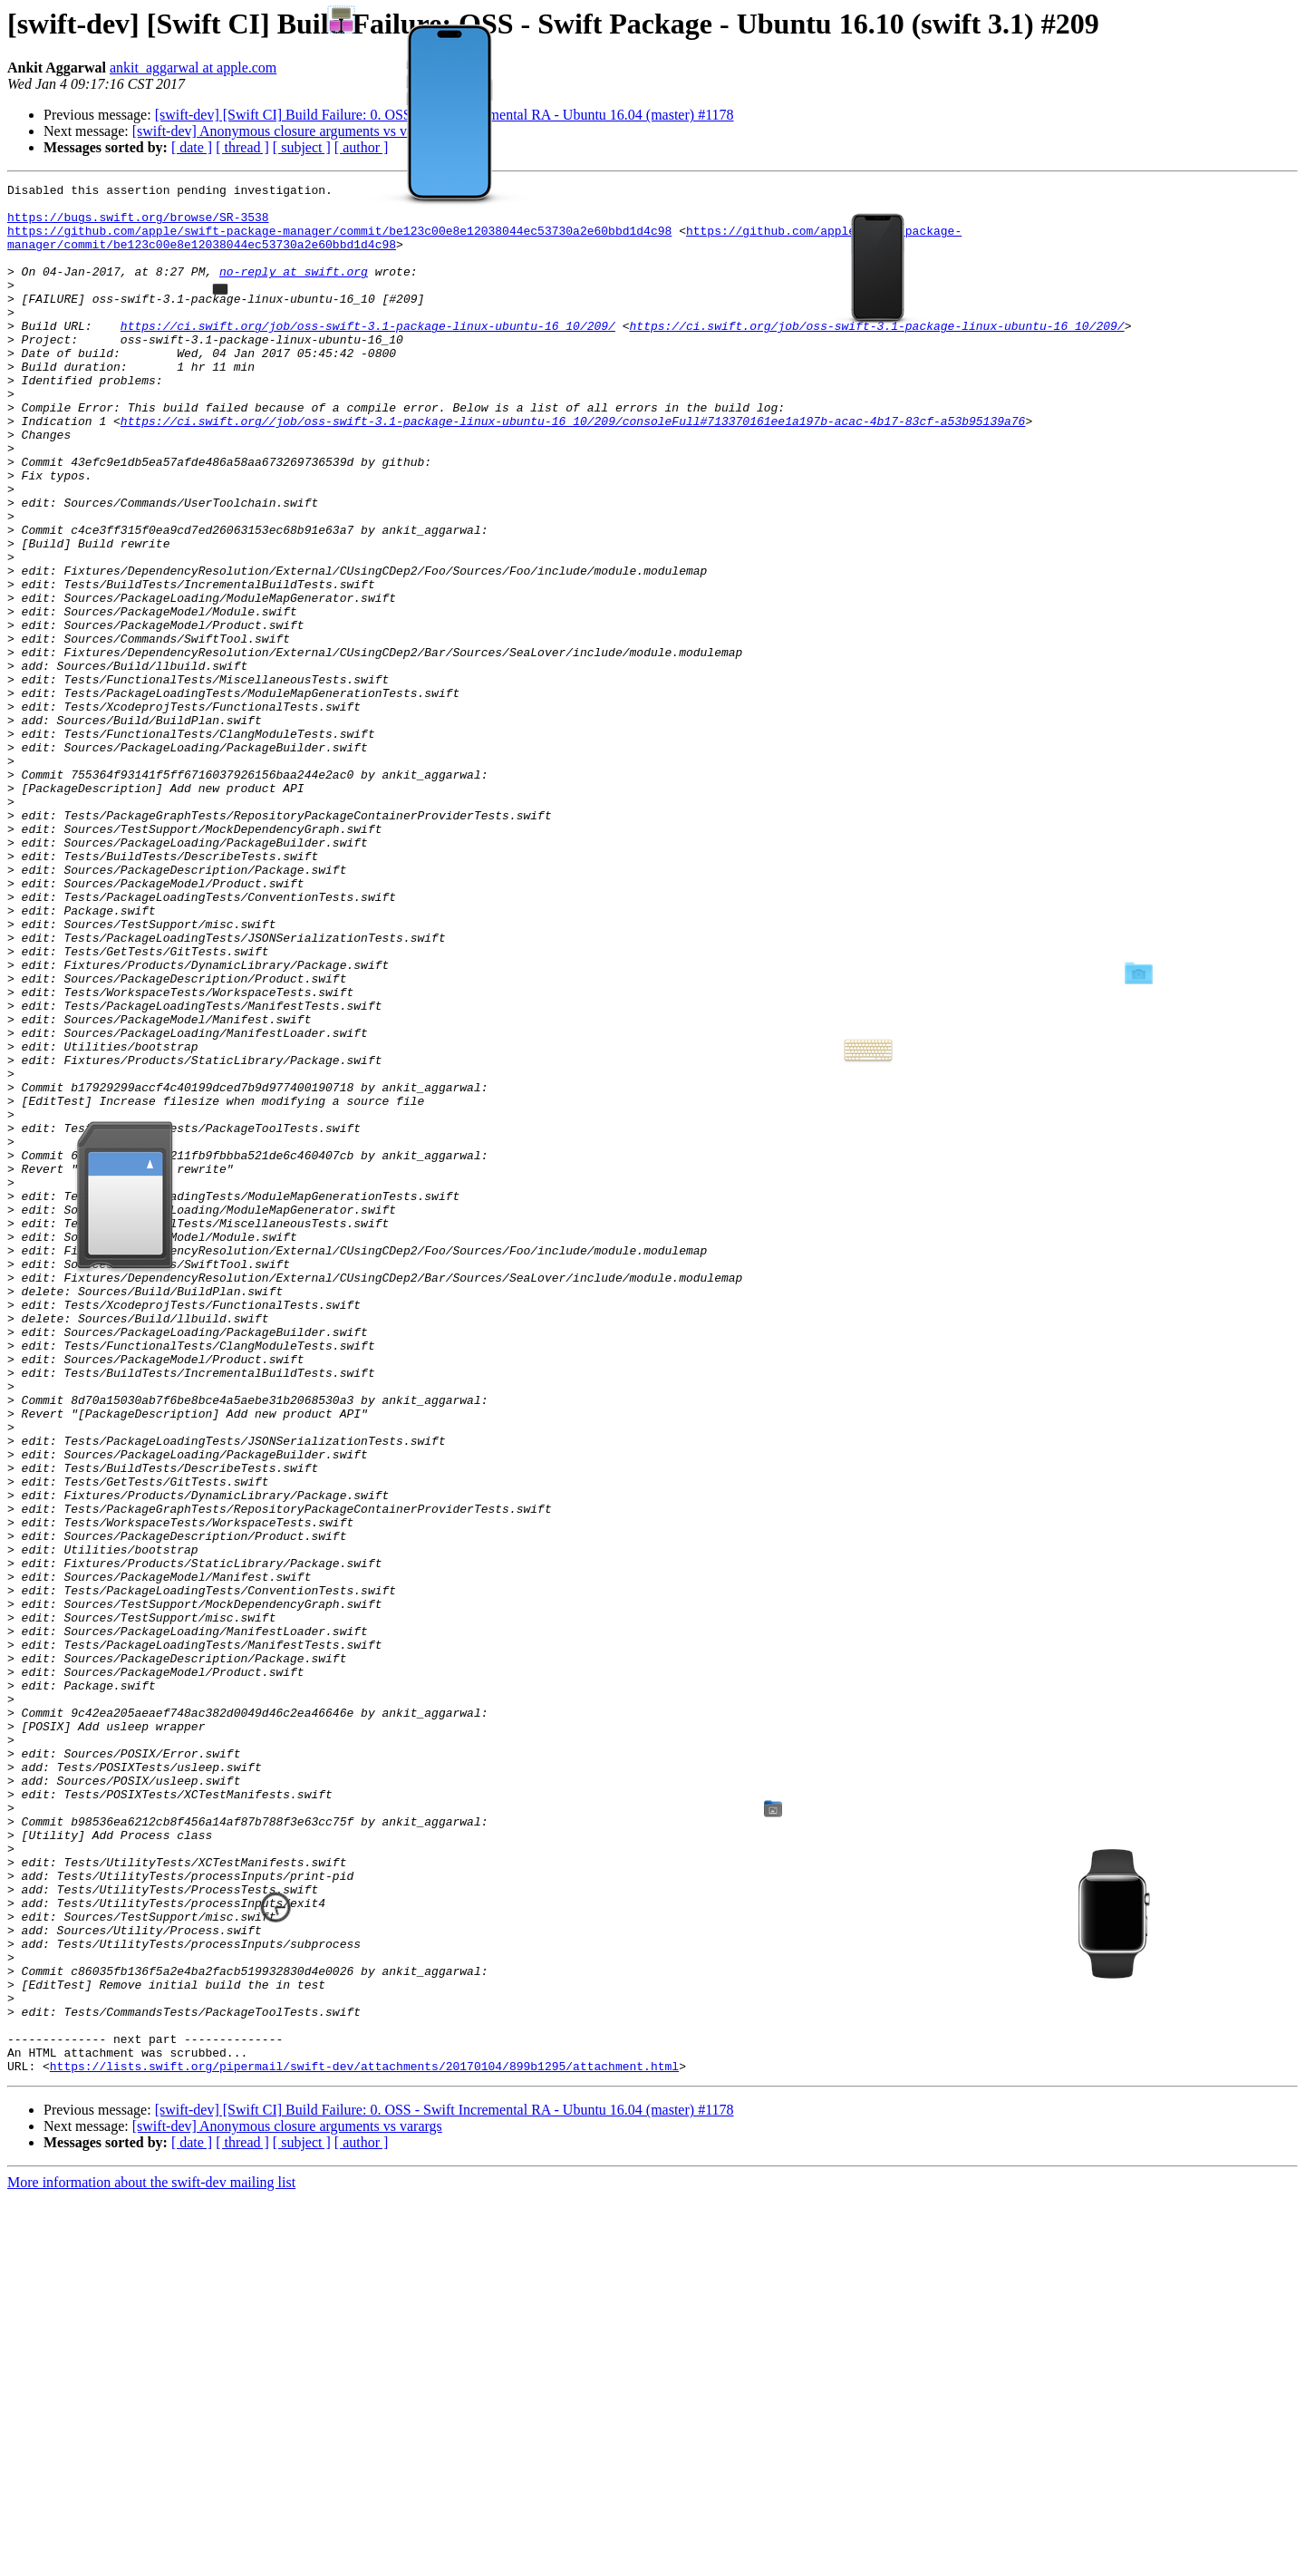  I want to click on apple watch device icon, so click(1112, 1913).